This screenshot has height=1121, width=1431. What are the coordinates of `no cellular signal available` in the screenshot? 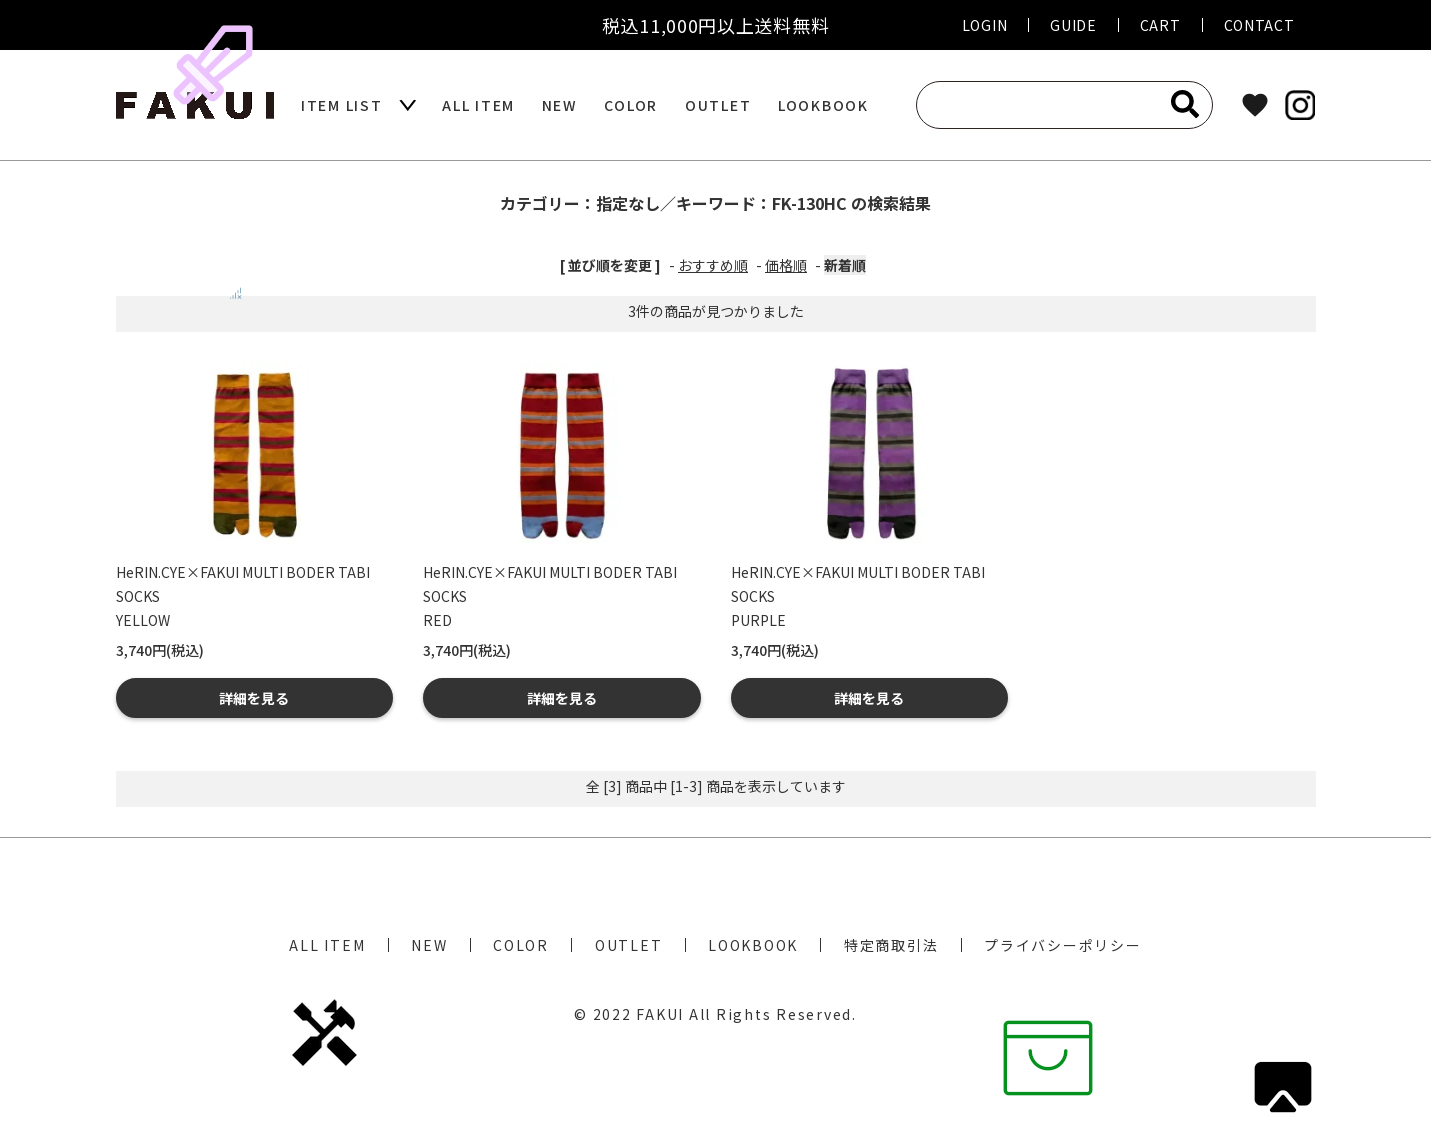 It's located at (236, 294).